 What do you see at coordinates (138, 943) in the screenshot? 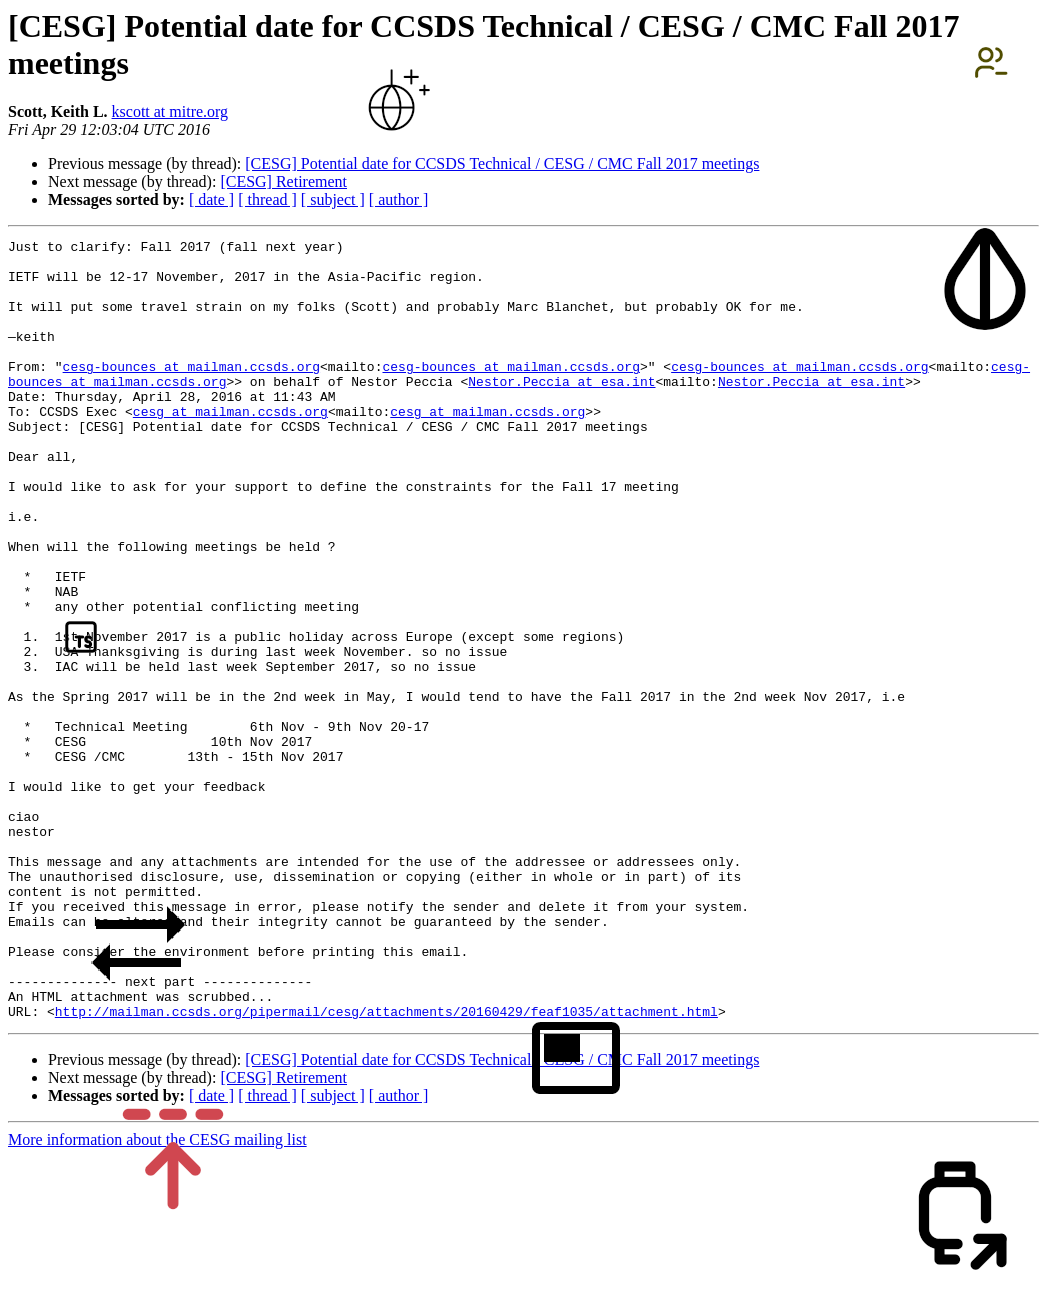
I see `sync data between devices or accounts` at bounding box center [138, 943].